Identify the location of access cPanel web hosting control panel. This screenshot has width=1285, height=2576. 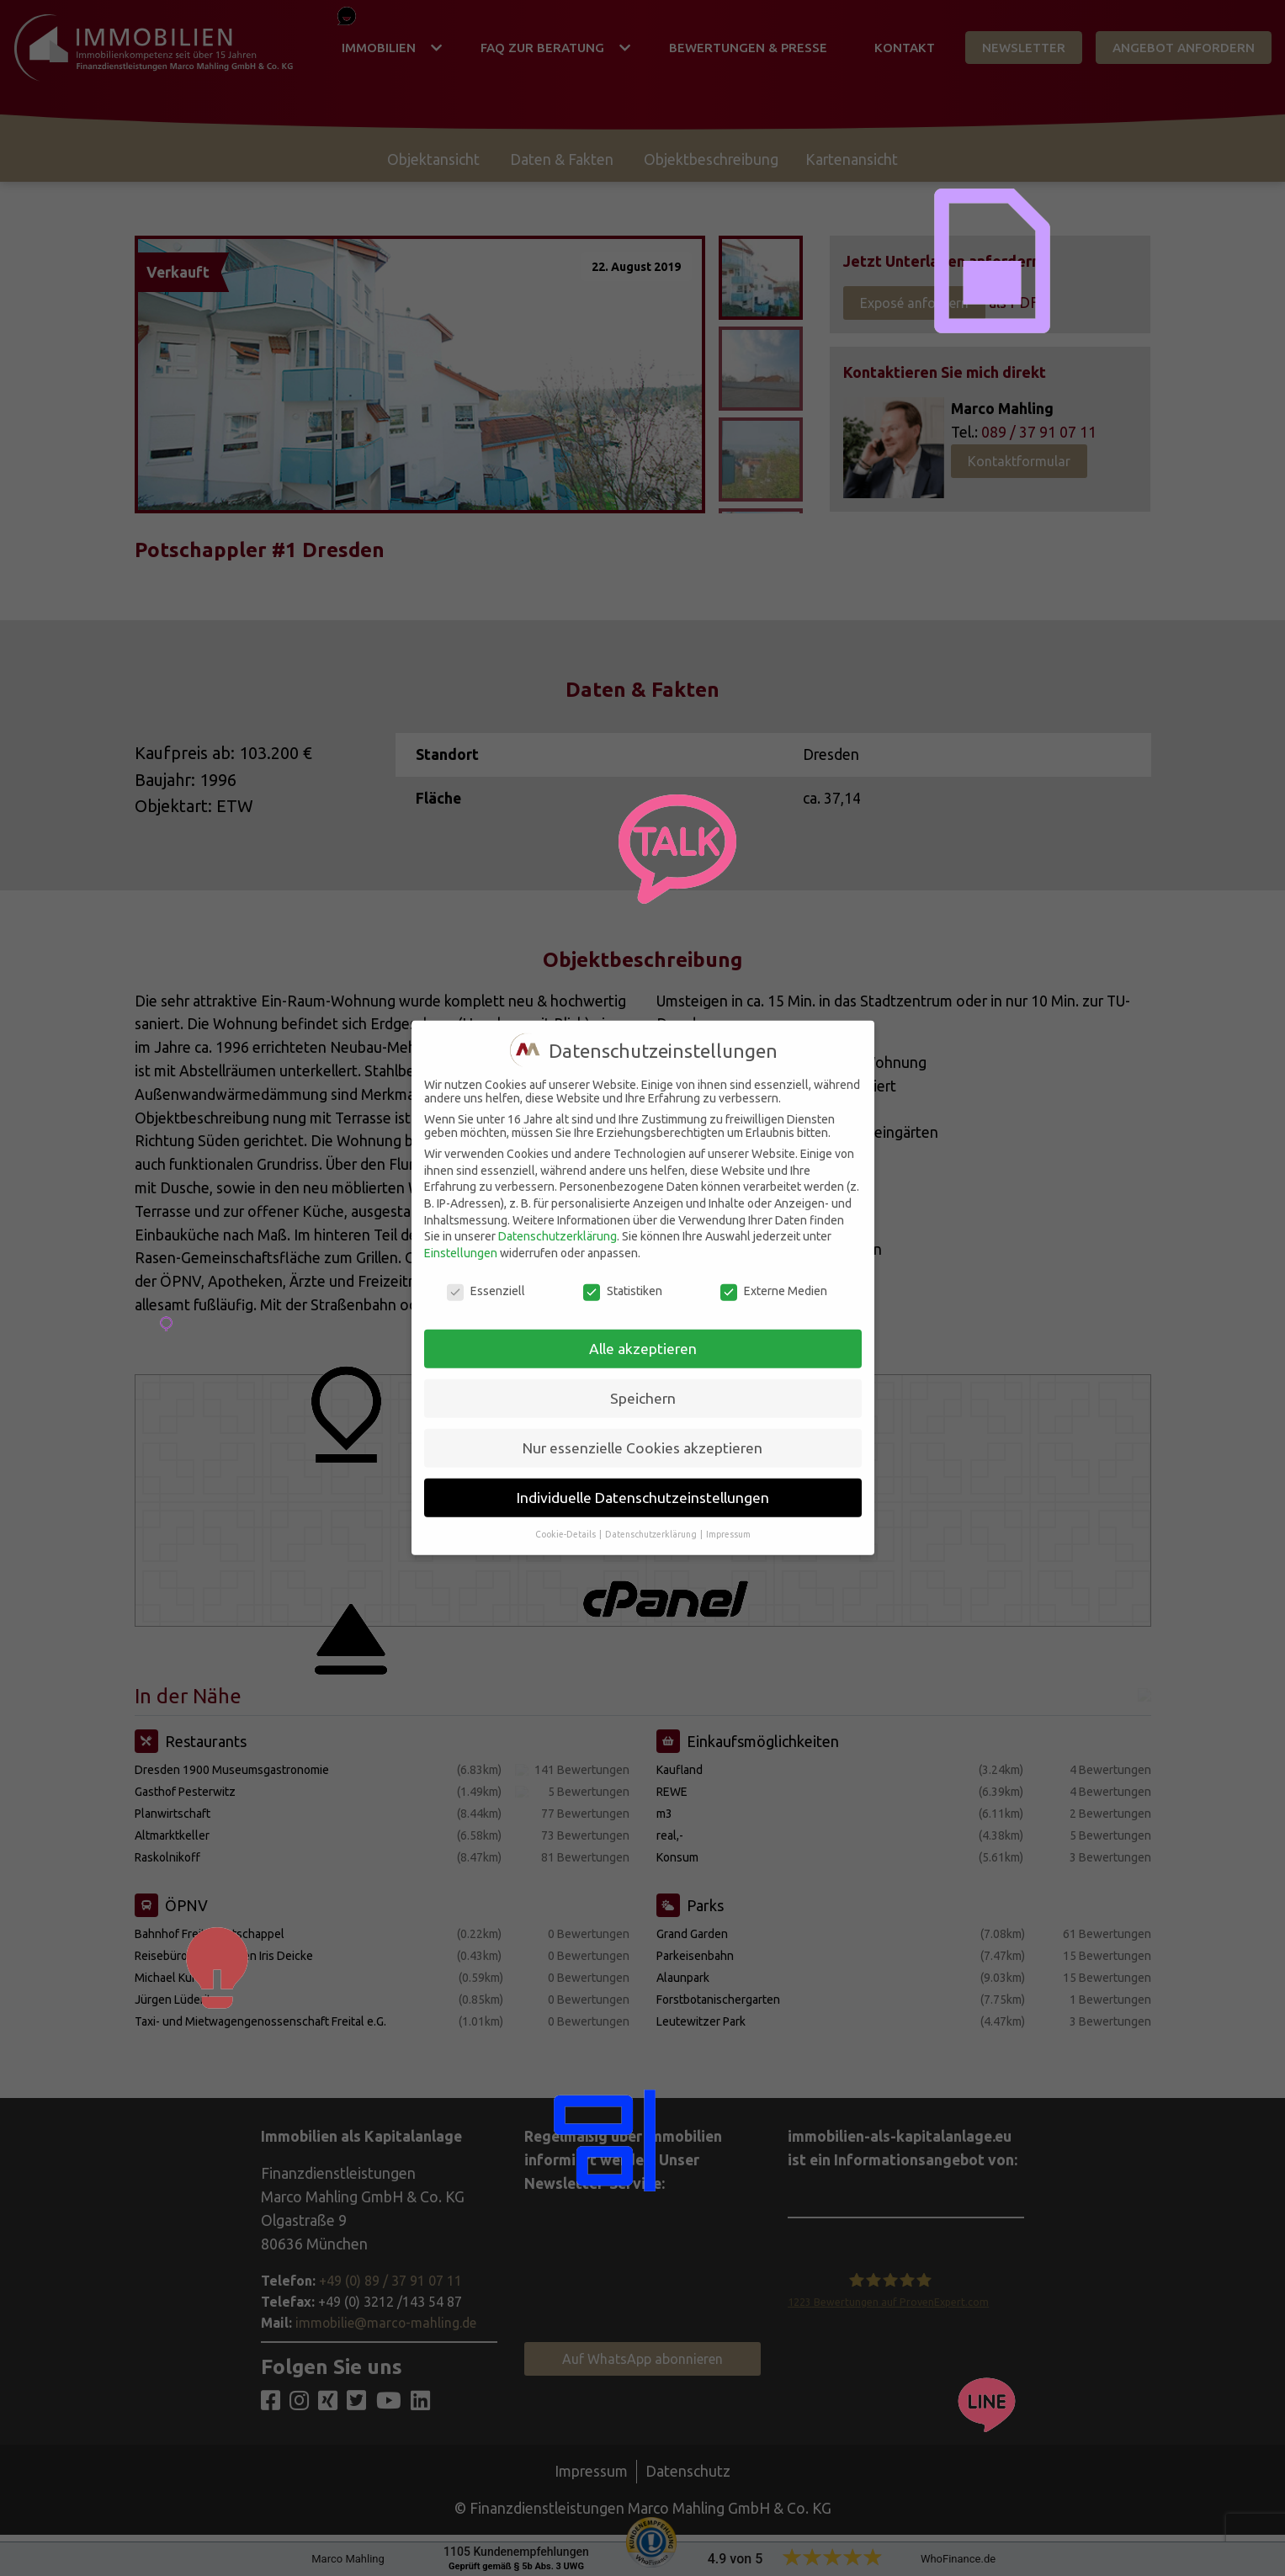
(666, 1599).